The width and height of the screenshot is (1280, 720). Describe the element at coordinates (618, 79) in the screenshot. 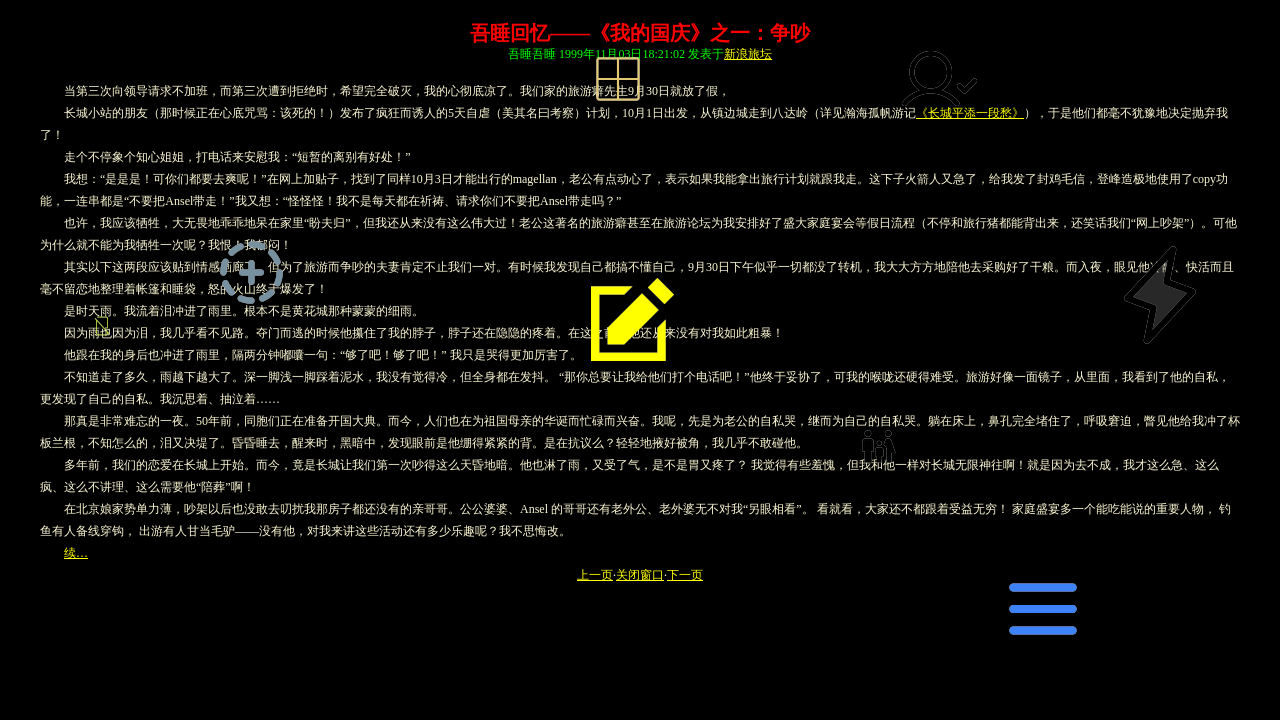

I see `switch to grid view` at that location.